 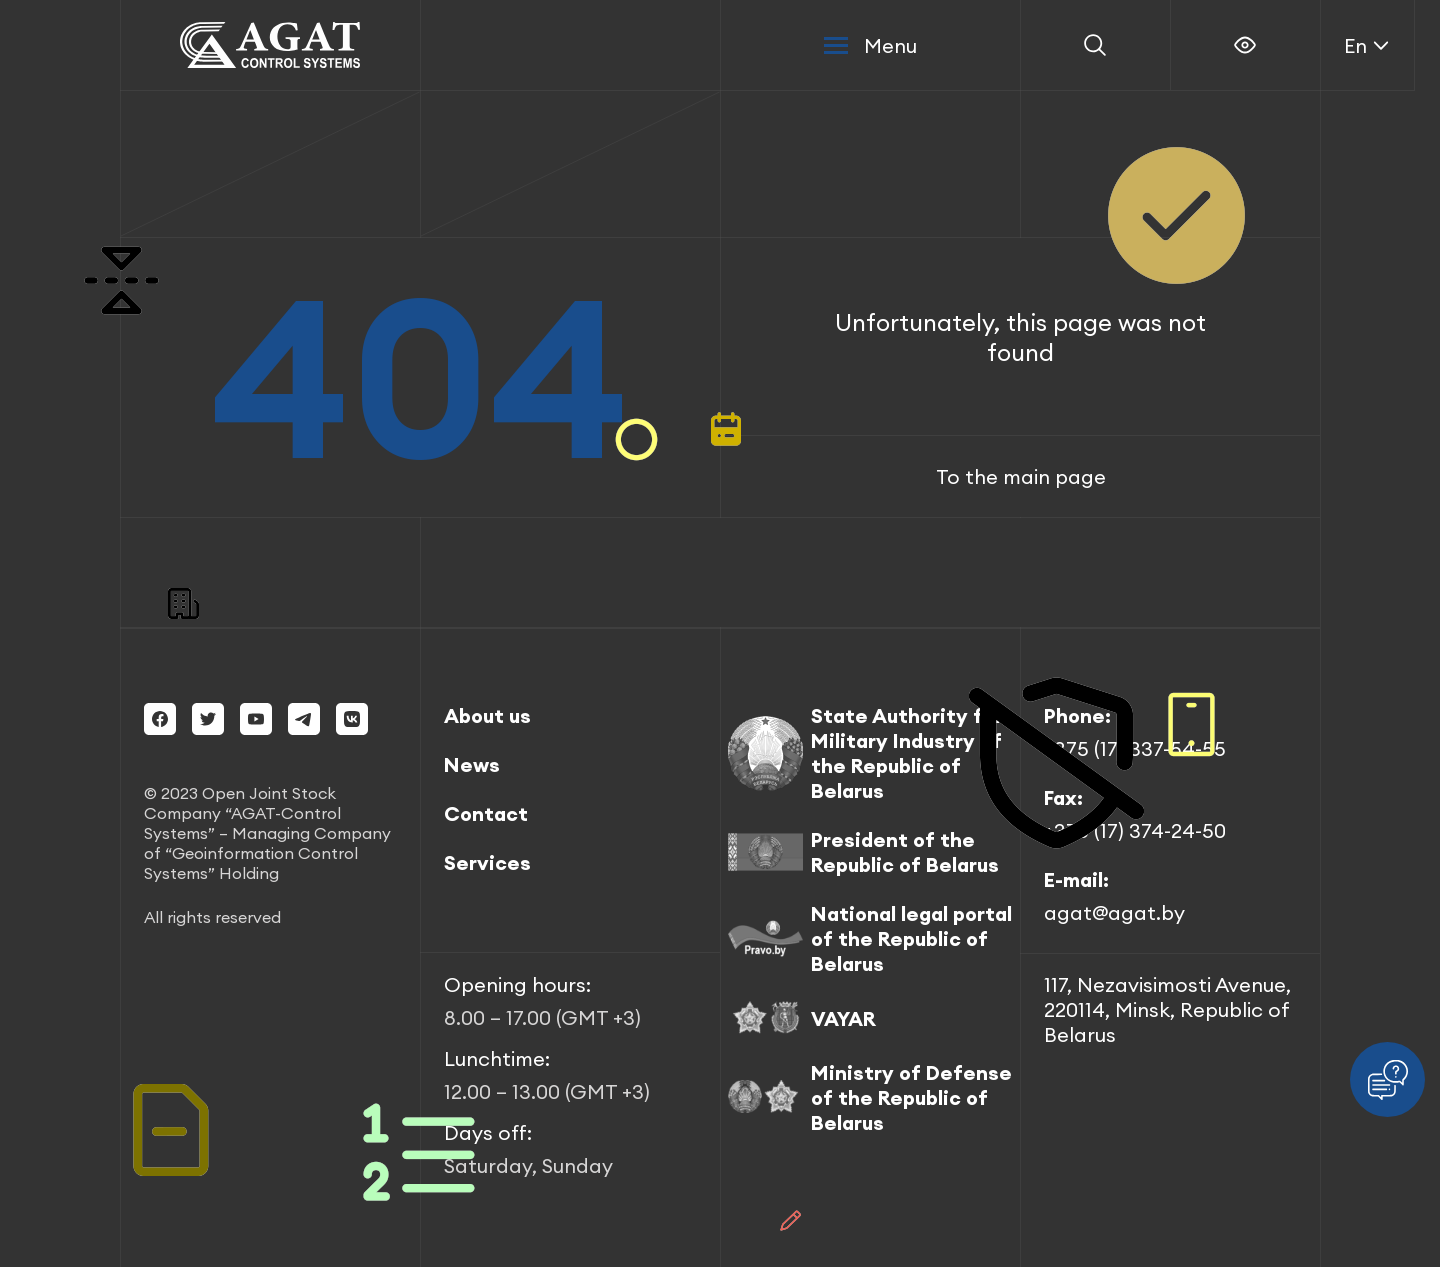 What do you see at coordinates (1056, 764) in the screenshot?
I see `security or protection is disabled` at bounding box center [1056, 764].